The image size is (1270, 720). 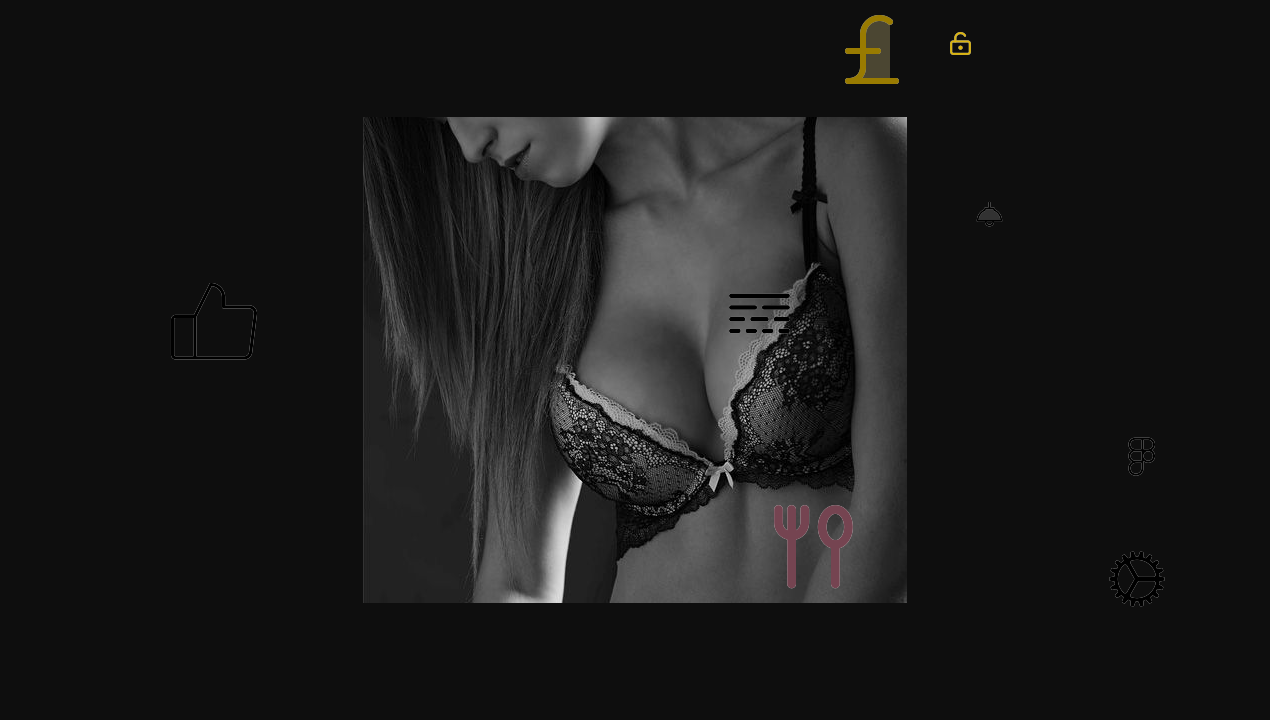 I want to click on open Figma design file, so click(x=1141, y=456).